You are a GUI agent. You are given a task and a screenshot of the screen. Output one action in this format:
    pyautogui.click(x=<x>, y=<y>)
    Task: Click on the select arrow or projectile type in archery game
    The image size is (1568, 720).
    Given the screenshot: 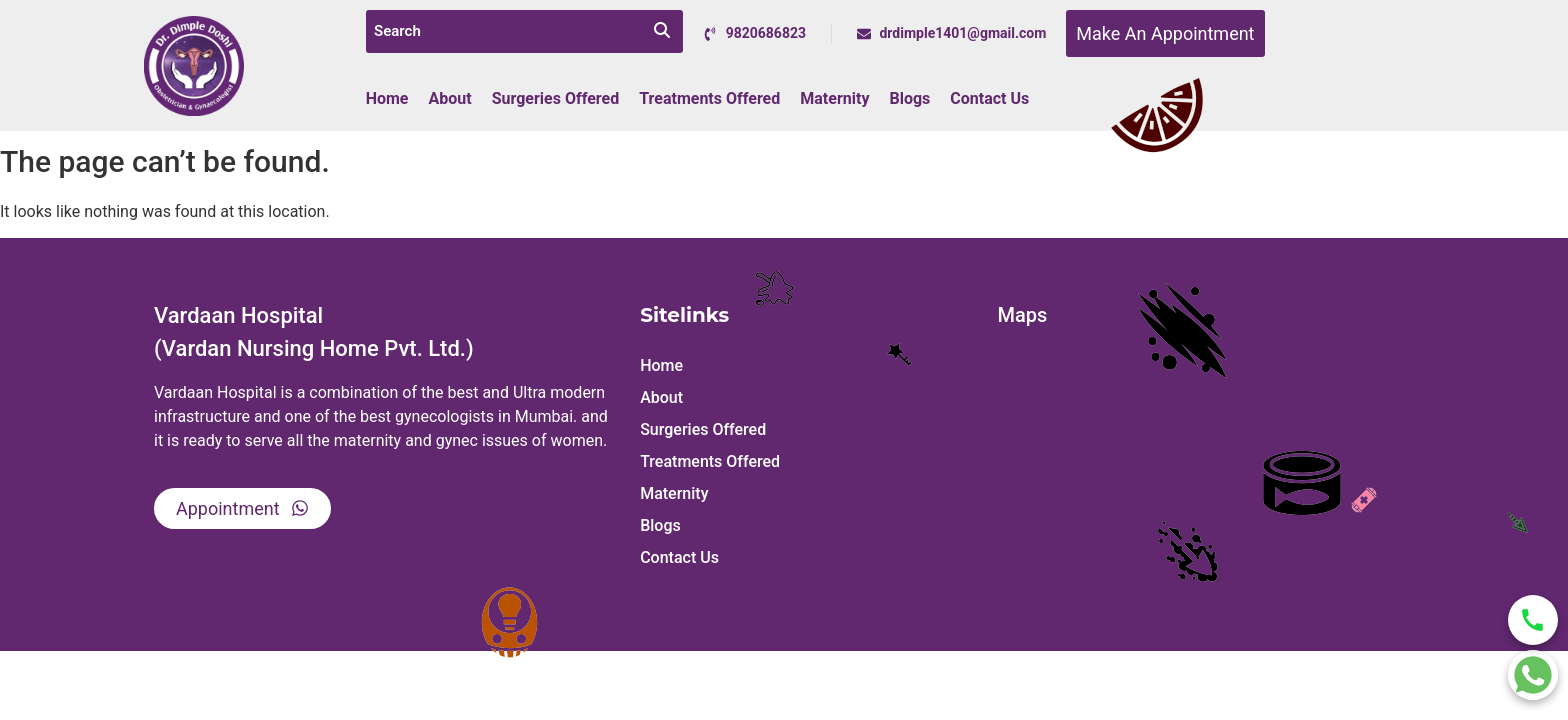 What is the action you would take?
    pyautogui.click(x=1518, y=523)
    